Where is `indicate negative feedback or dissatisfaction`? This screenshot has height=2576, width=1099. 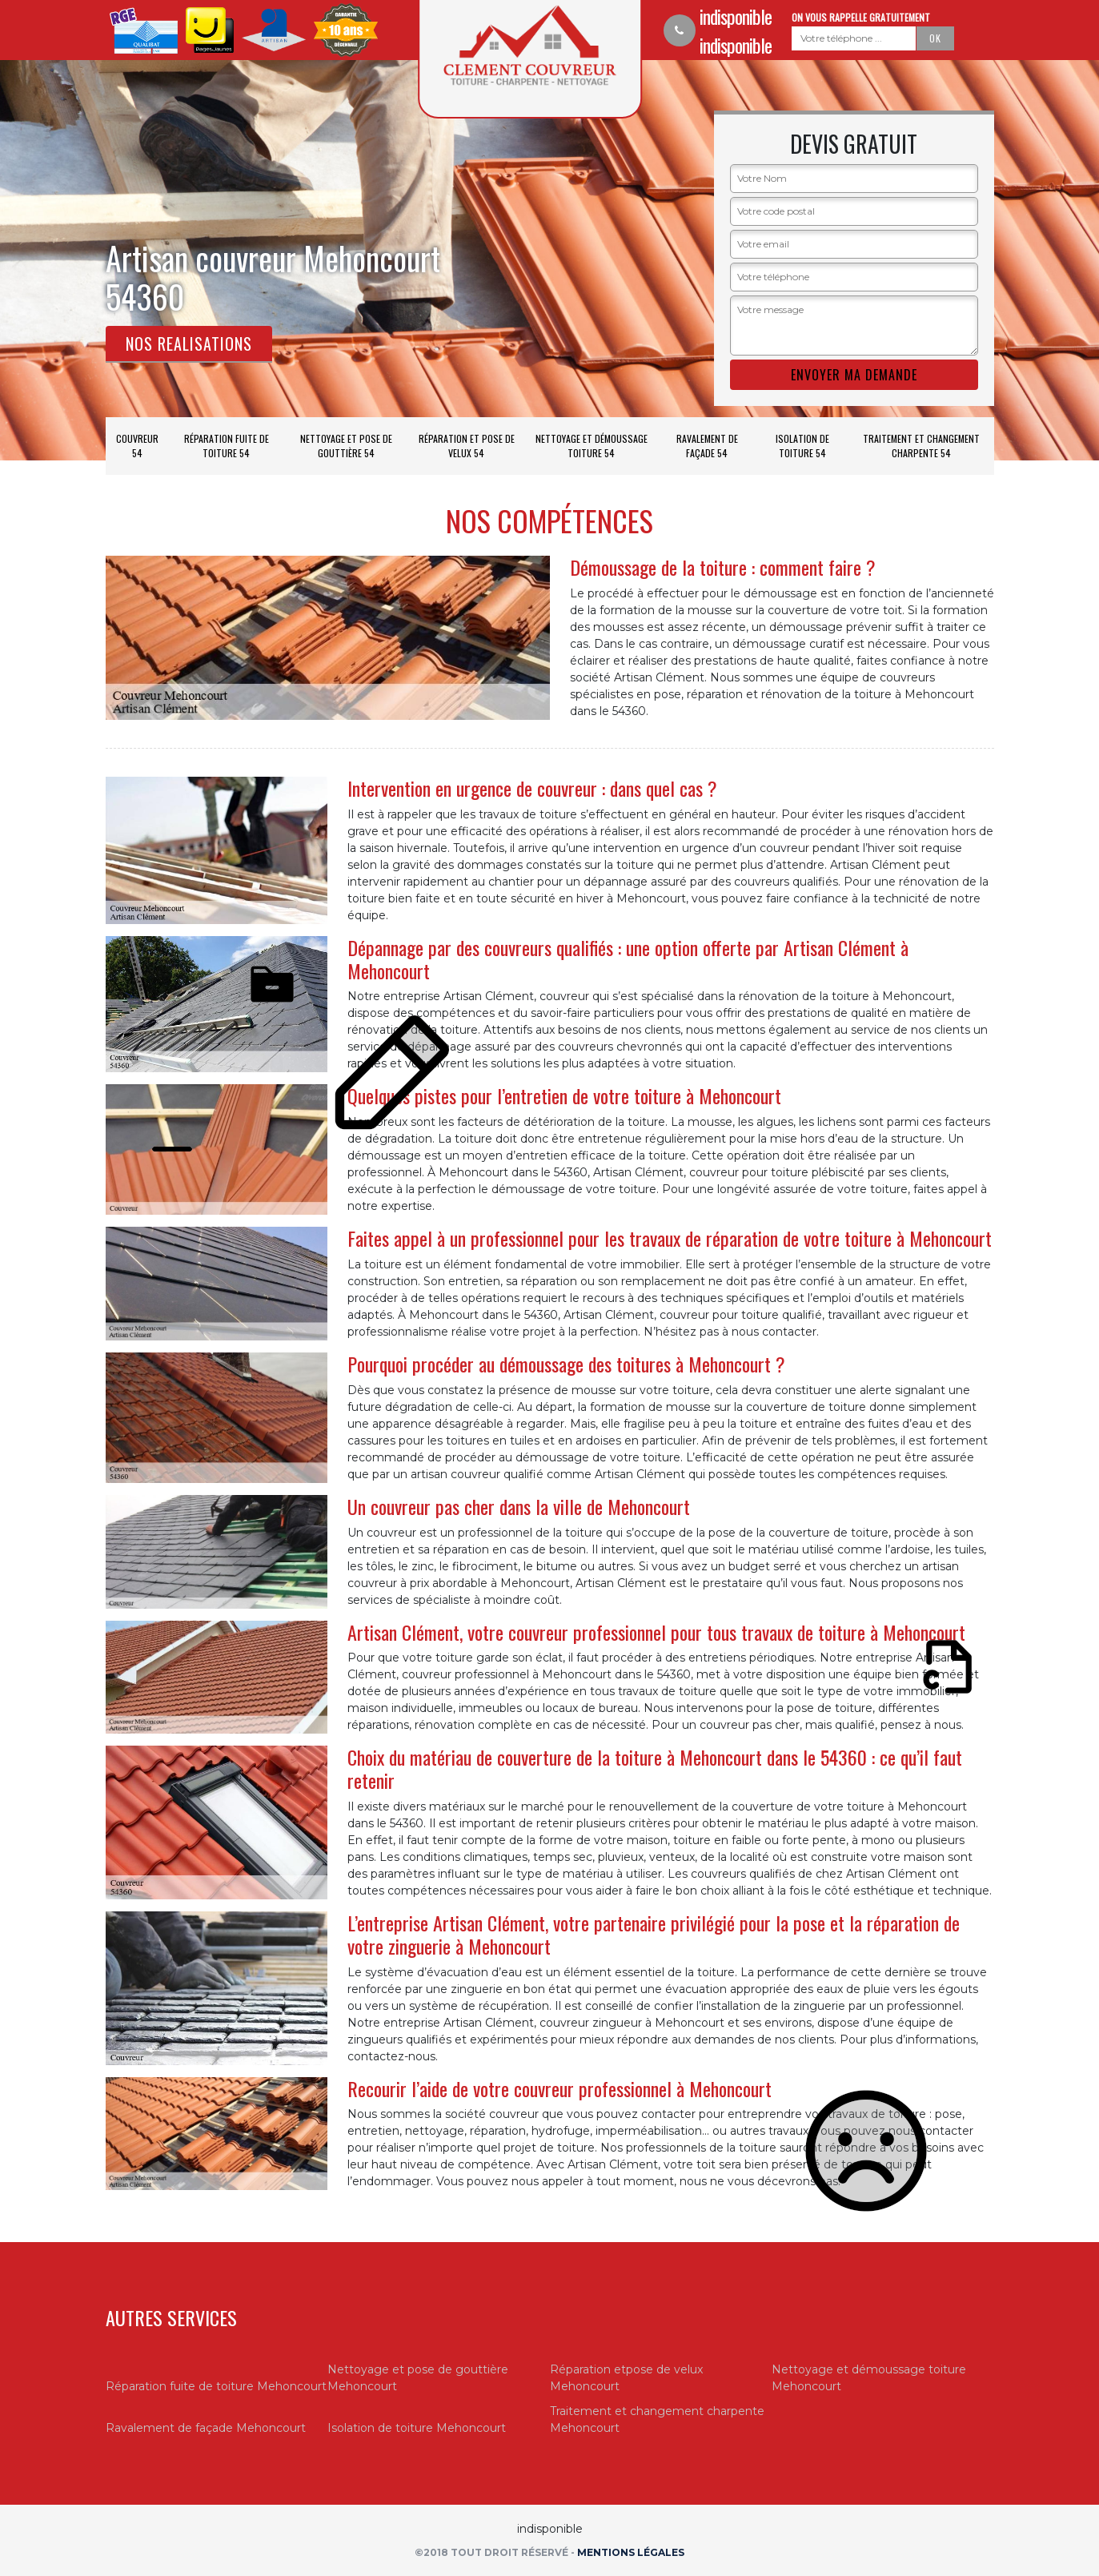
indicate negative feedback or dissatisfaction is located at coordinates (866, 2151).